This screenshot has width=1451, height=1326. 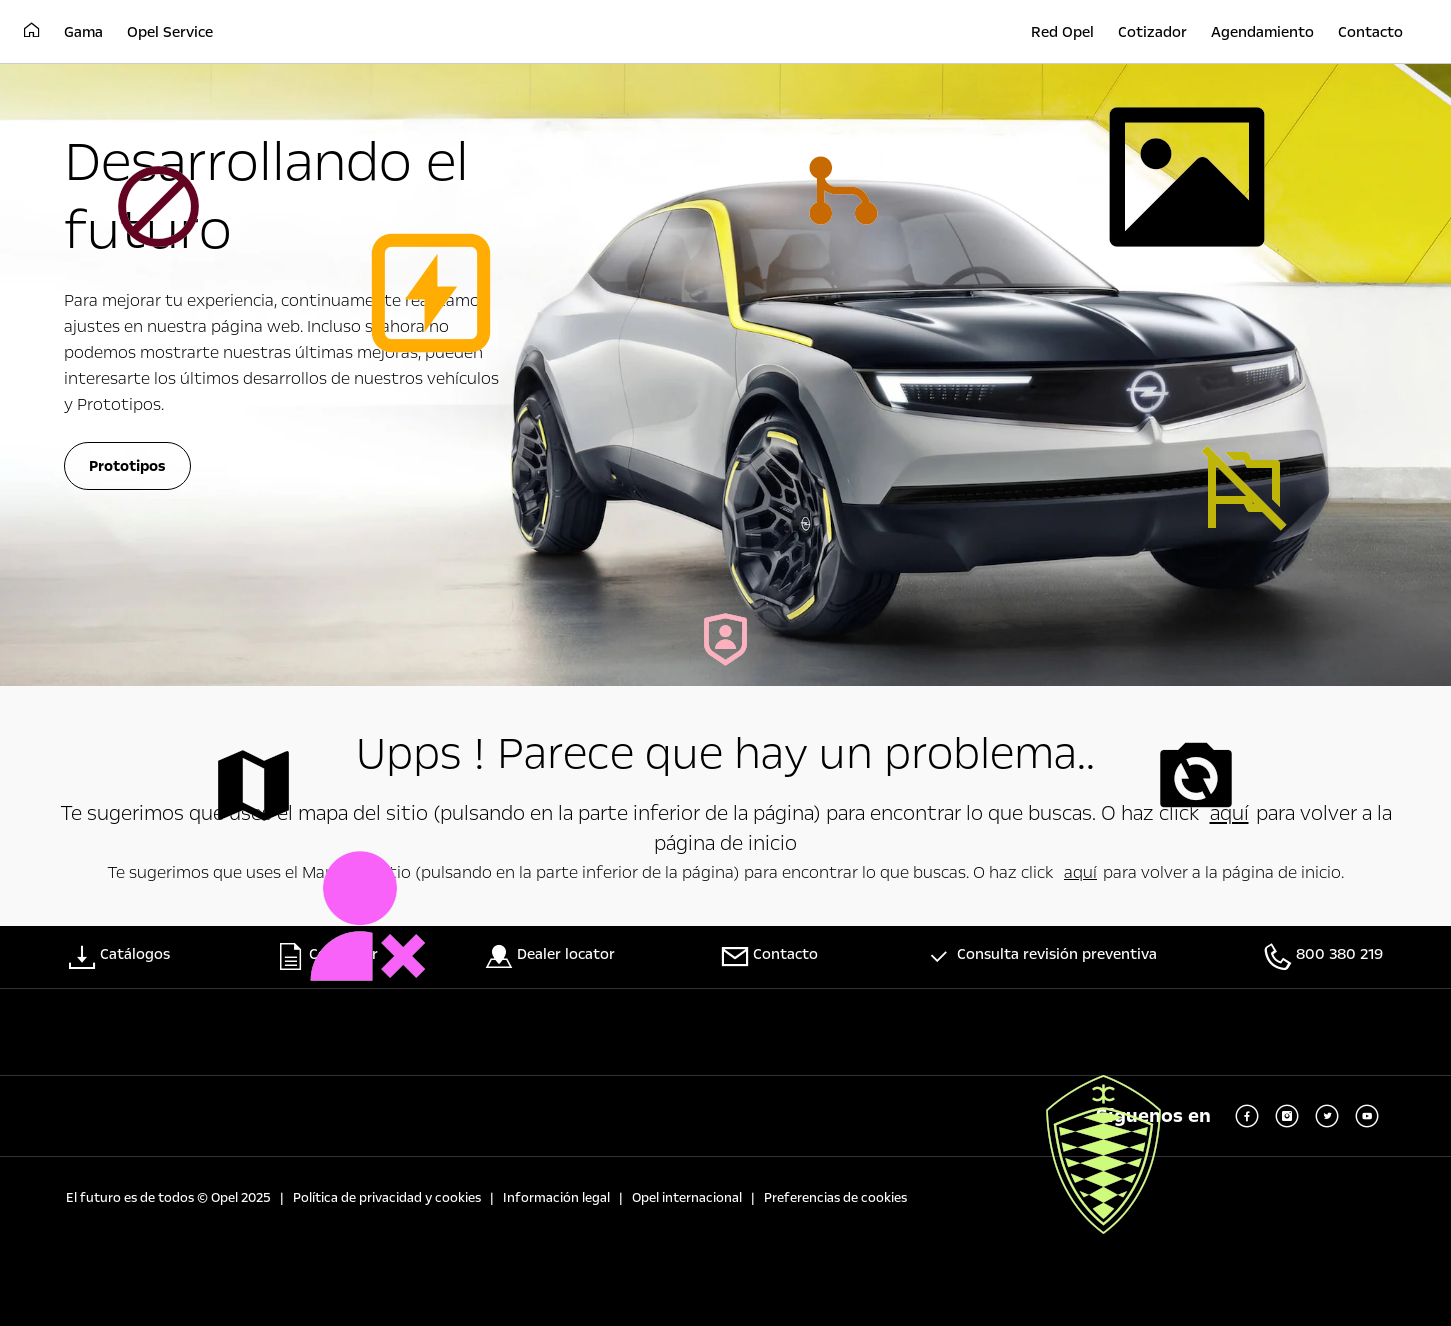 What do you see at coordinates (1244, 488) in the screenshot?
I see `disable or turn off flag notifications` at bounding box center [1244, 488].